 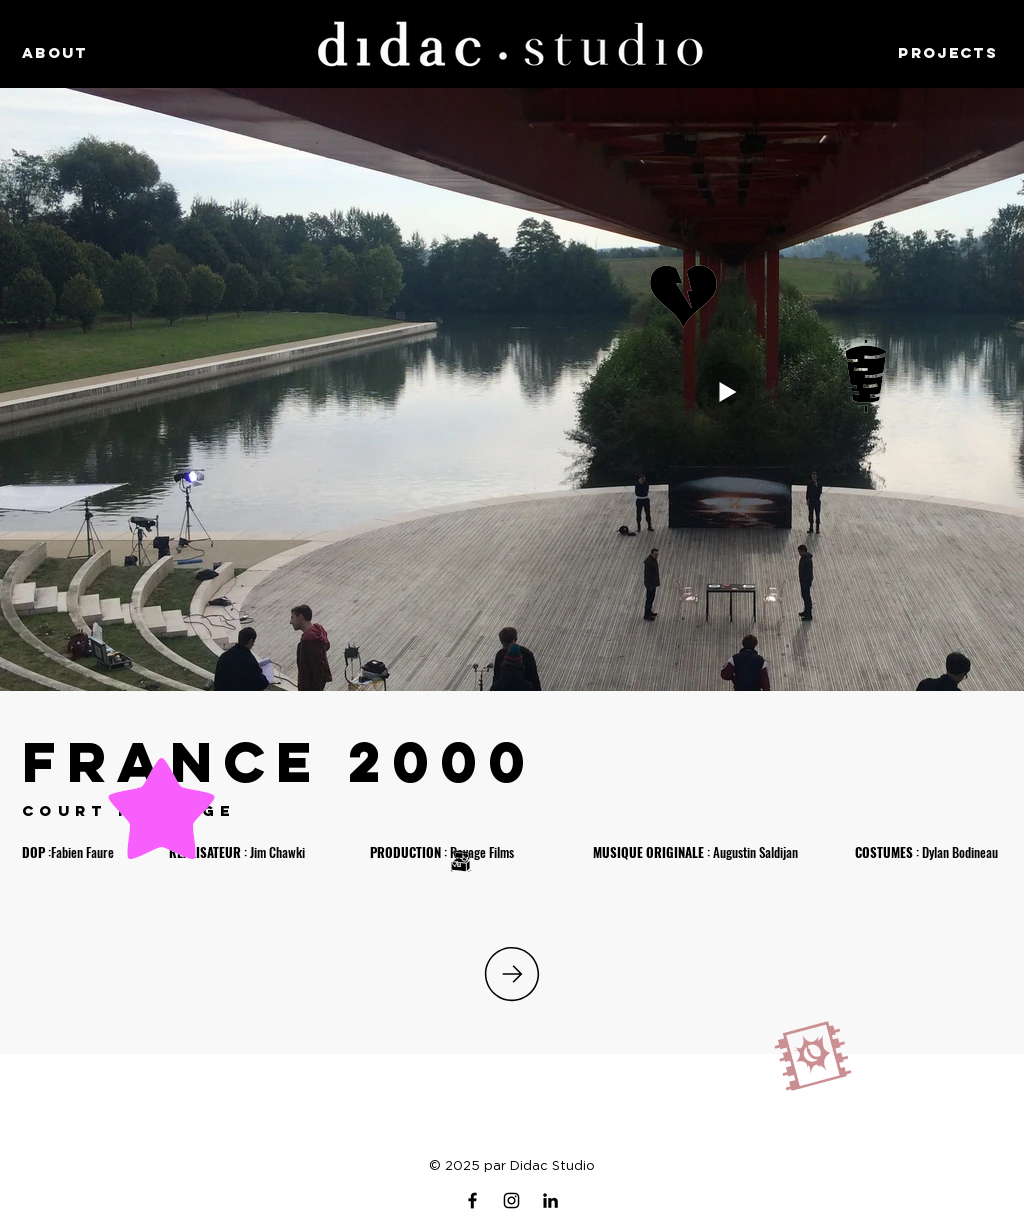 I want to click on indicates CPU or processor damage, so click(x=813, y=1056).